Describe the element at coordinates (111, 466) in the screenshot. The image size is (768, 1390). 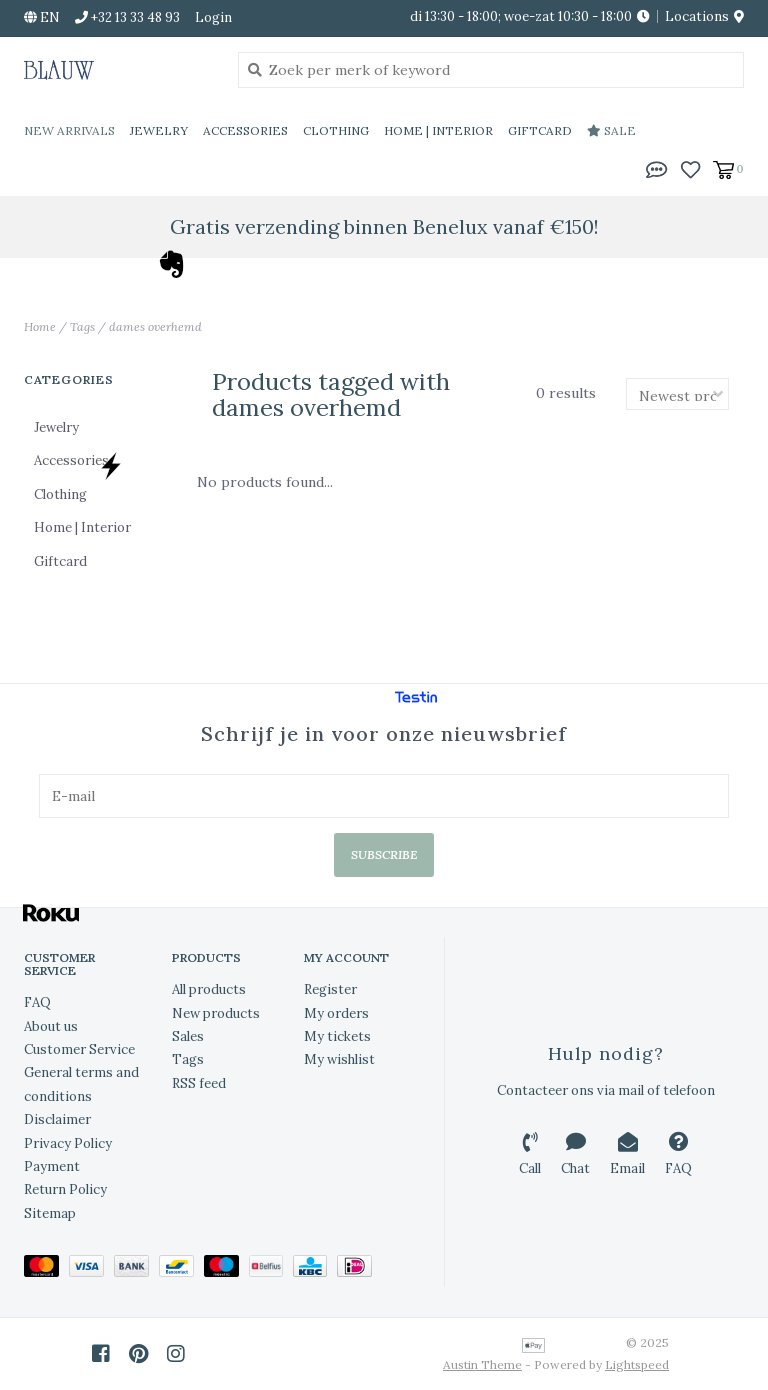
I see `open StackBlitz web IDE` at that location.